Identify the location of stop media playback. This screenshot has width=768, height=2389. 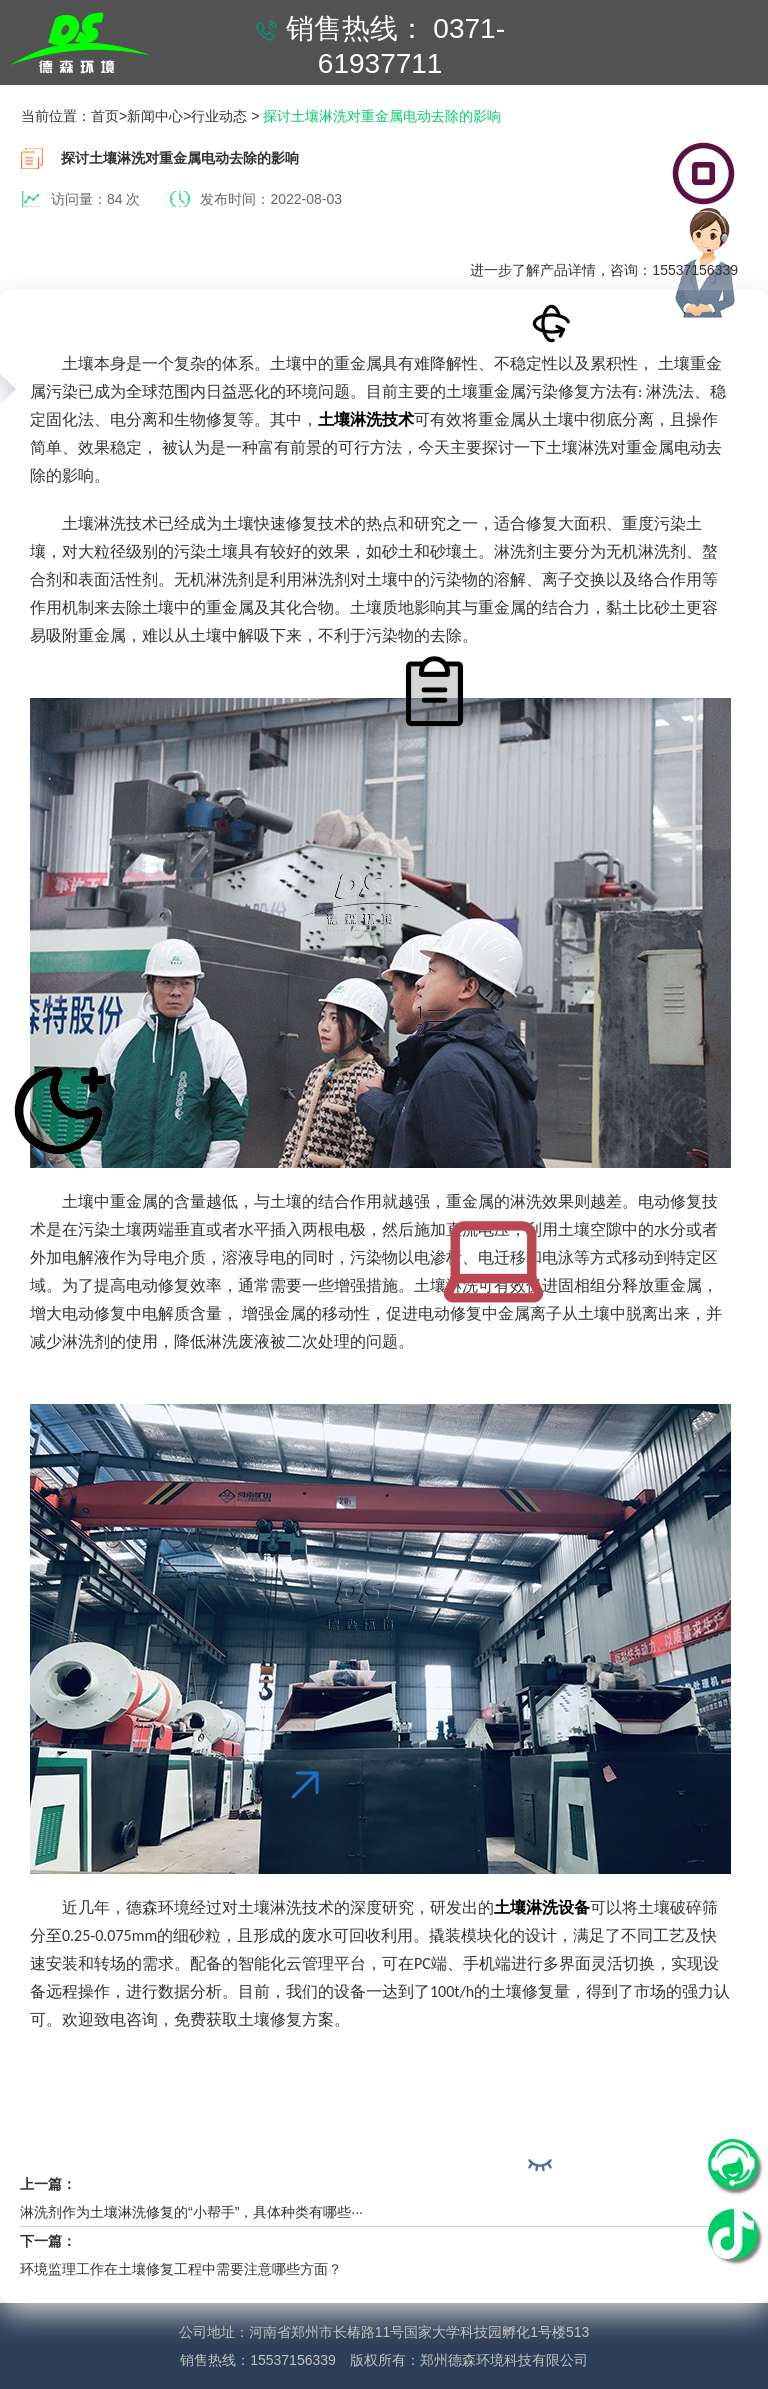
(703, 173).